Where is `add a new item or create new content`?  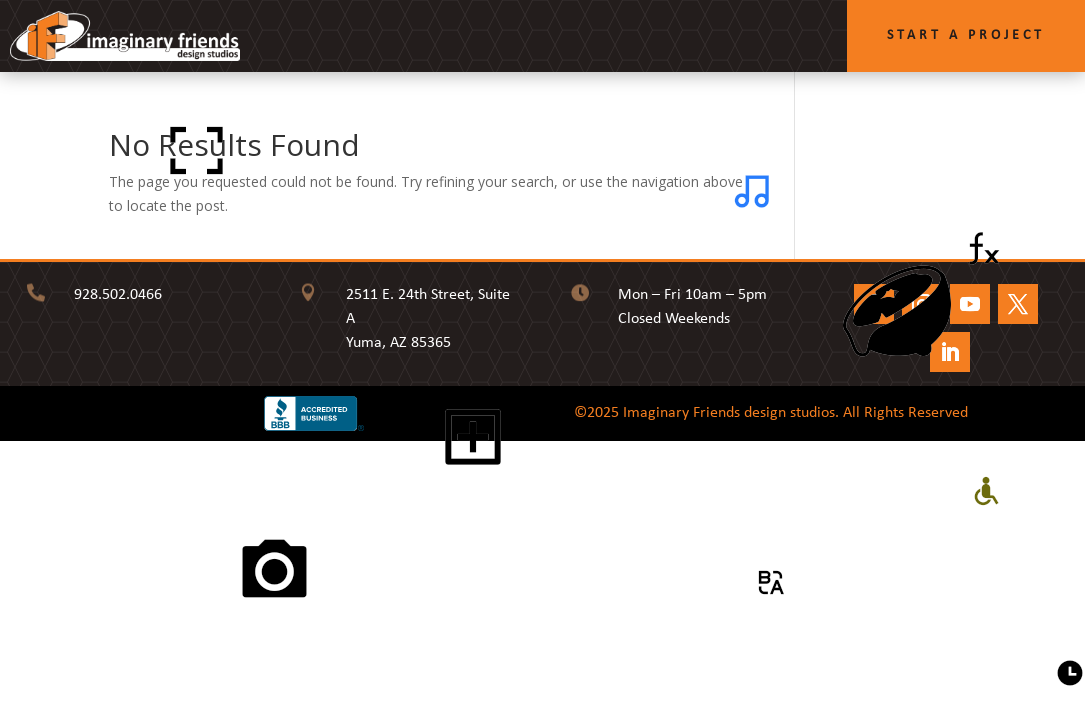
add a new item or create new content is located at coordinates (473, 437).